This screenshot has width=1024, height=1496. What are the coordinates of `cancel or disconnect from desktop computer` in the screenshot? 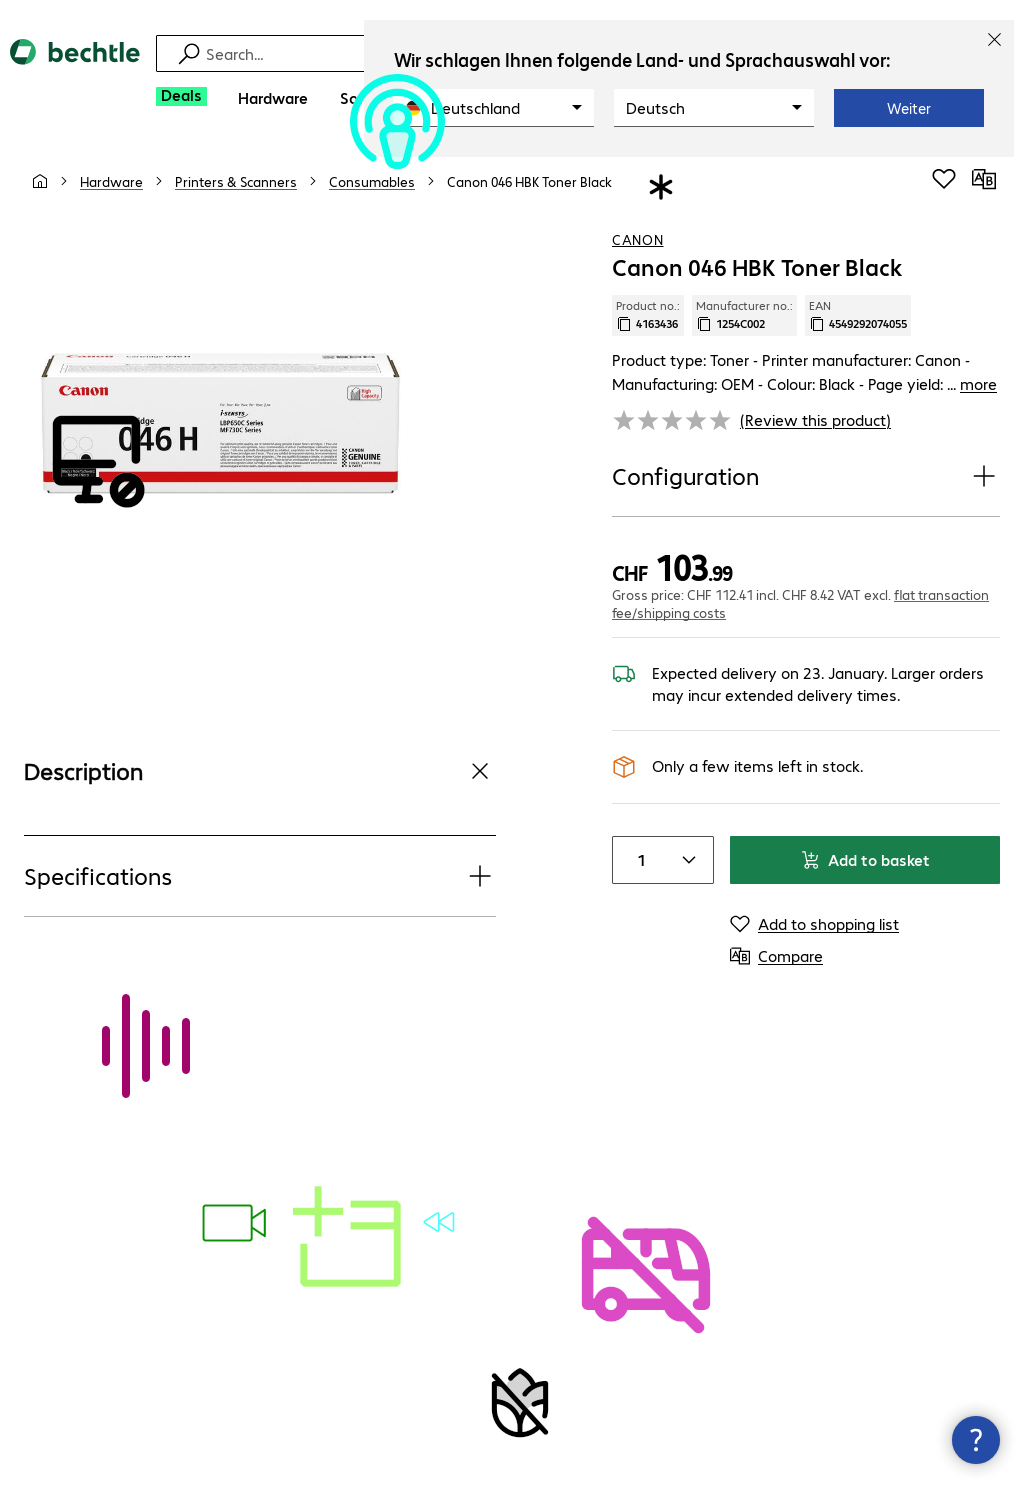 It's located at (96, 459).